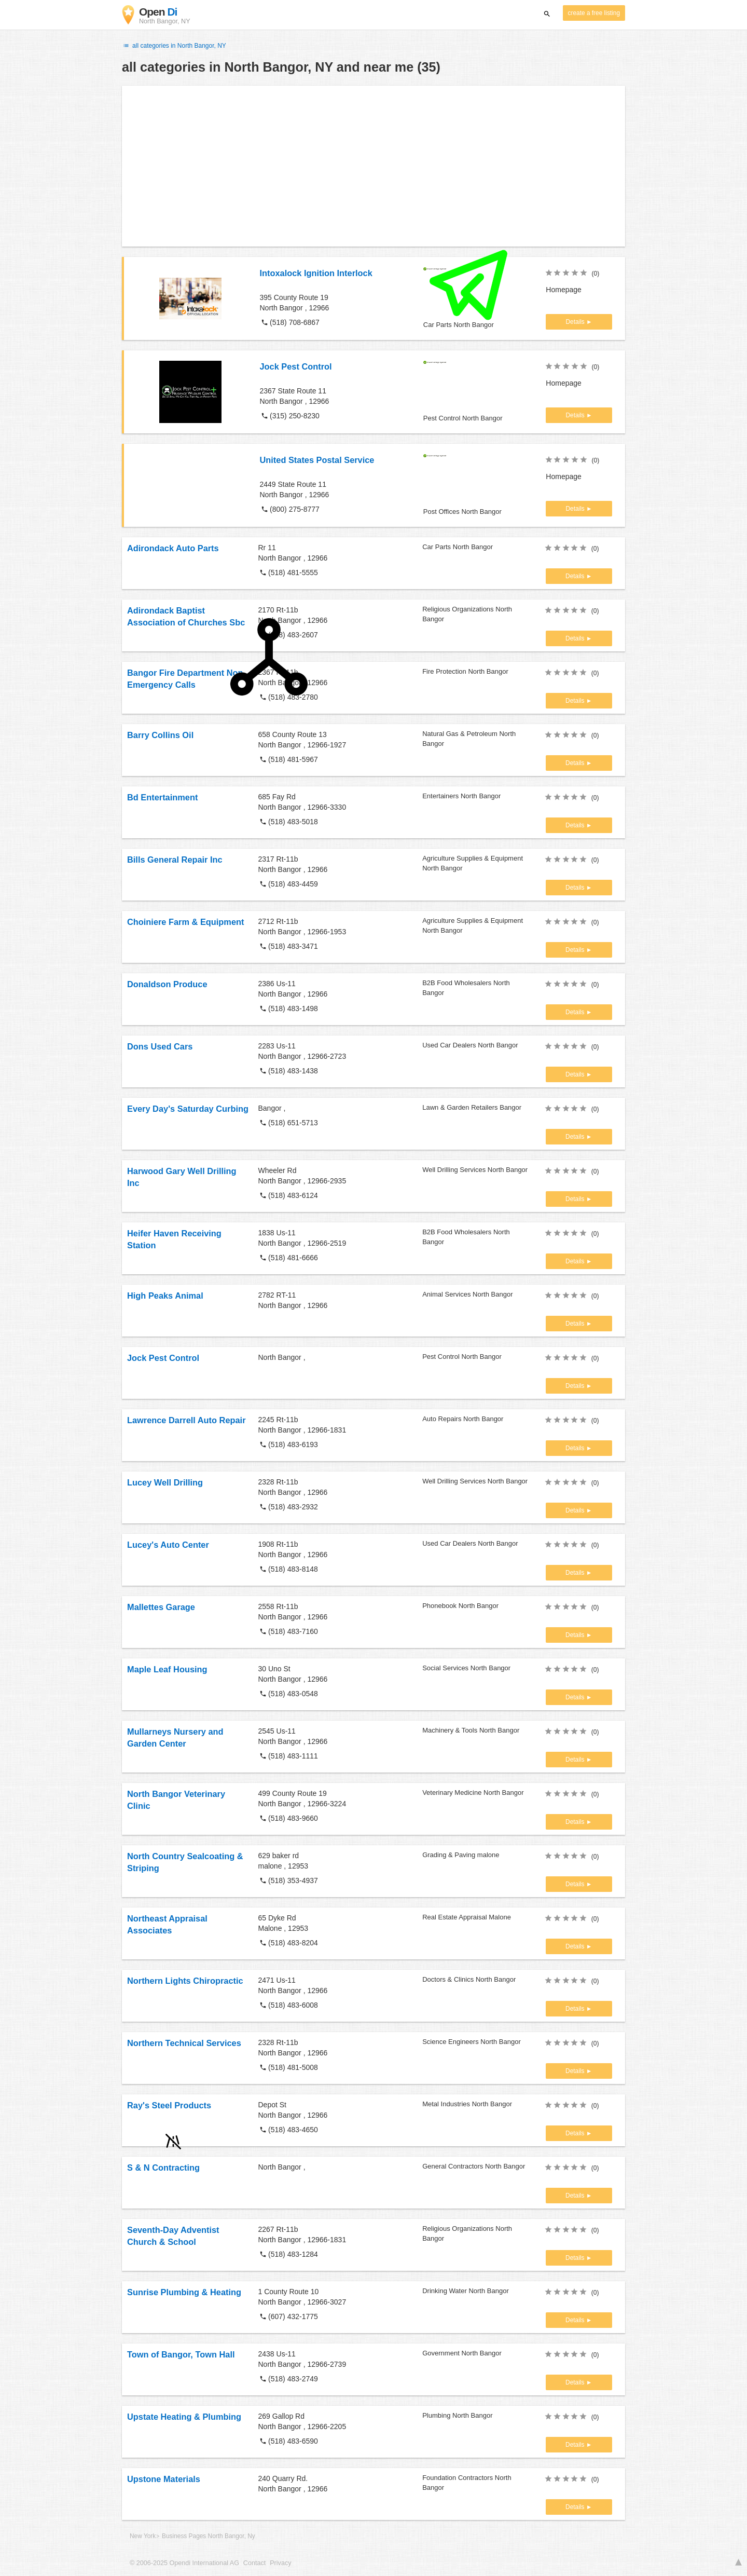 This screenshot has height=2576, width=747. I want to click on road or route unavailable, so click(173, 2142).